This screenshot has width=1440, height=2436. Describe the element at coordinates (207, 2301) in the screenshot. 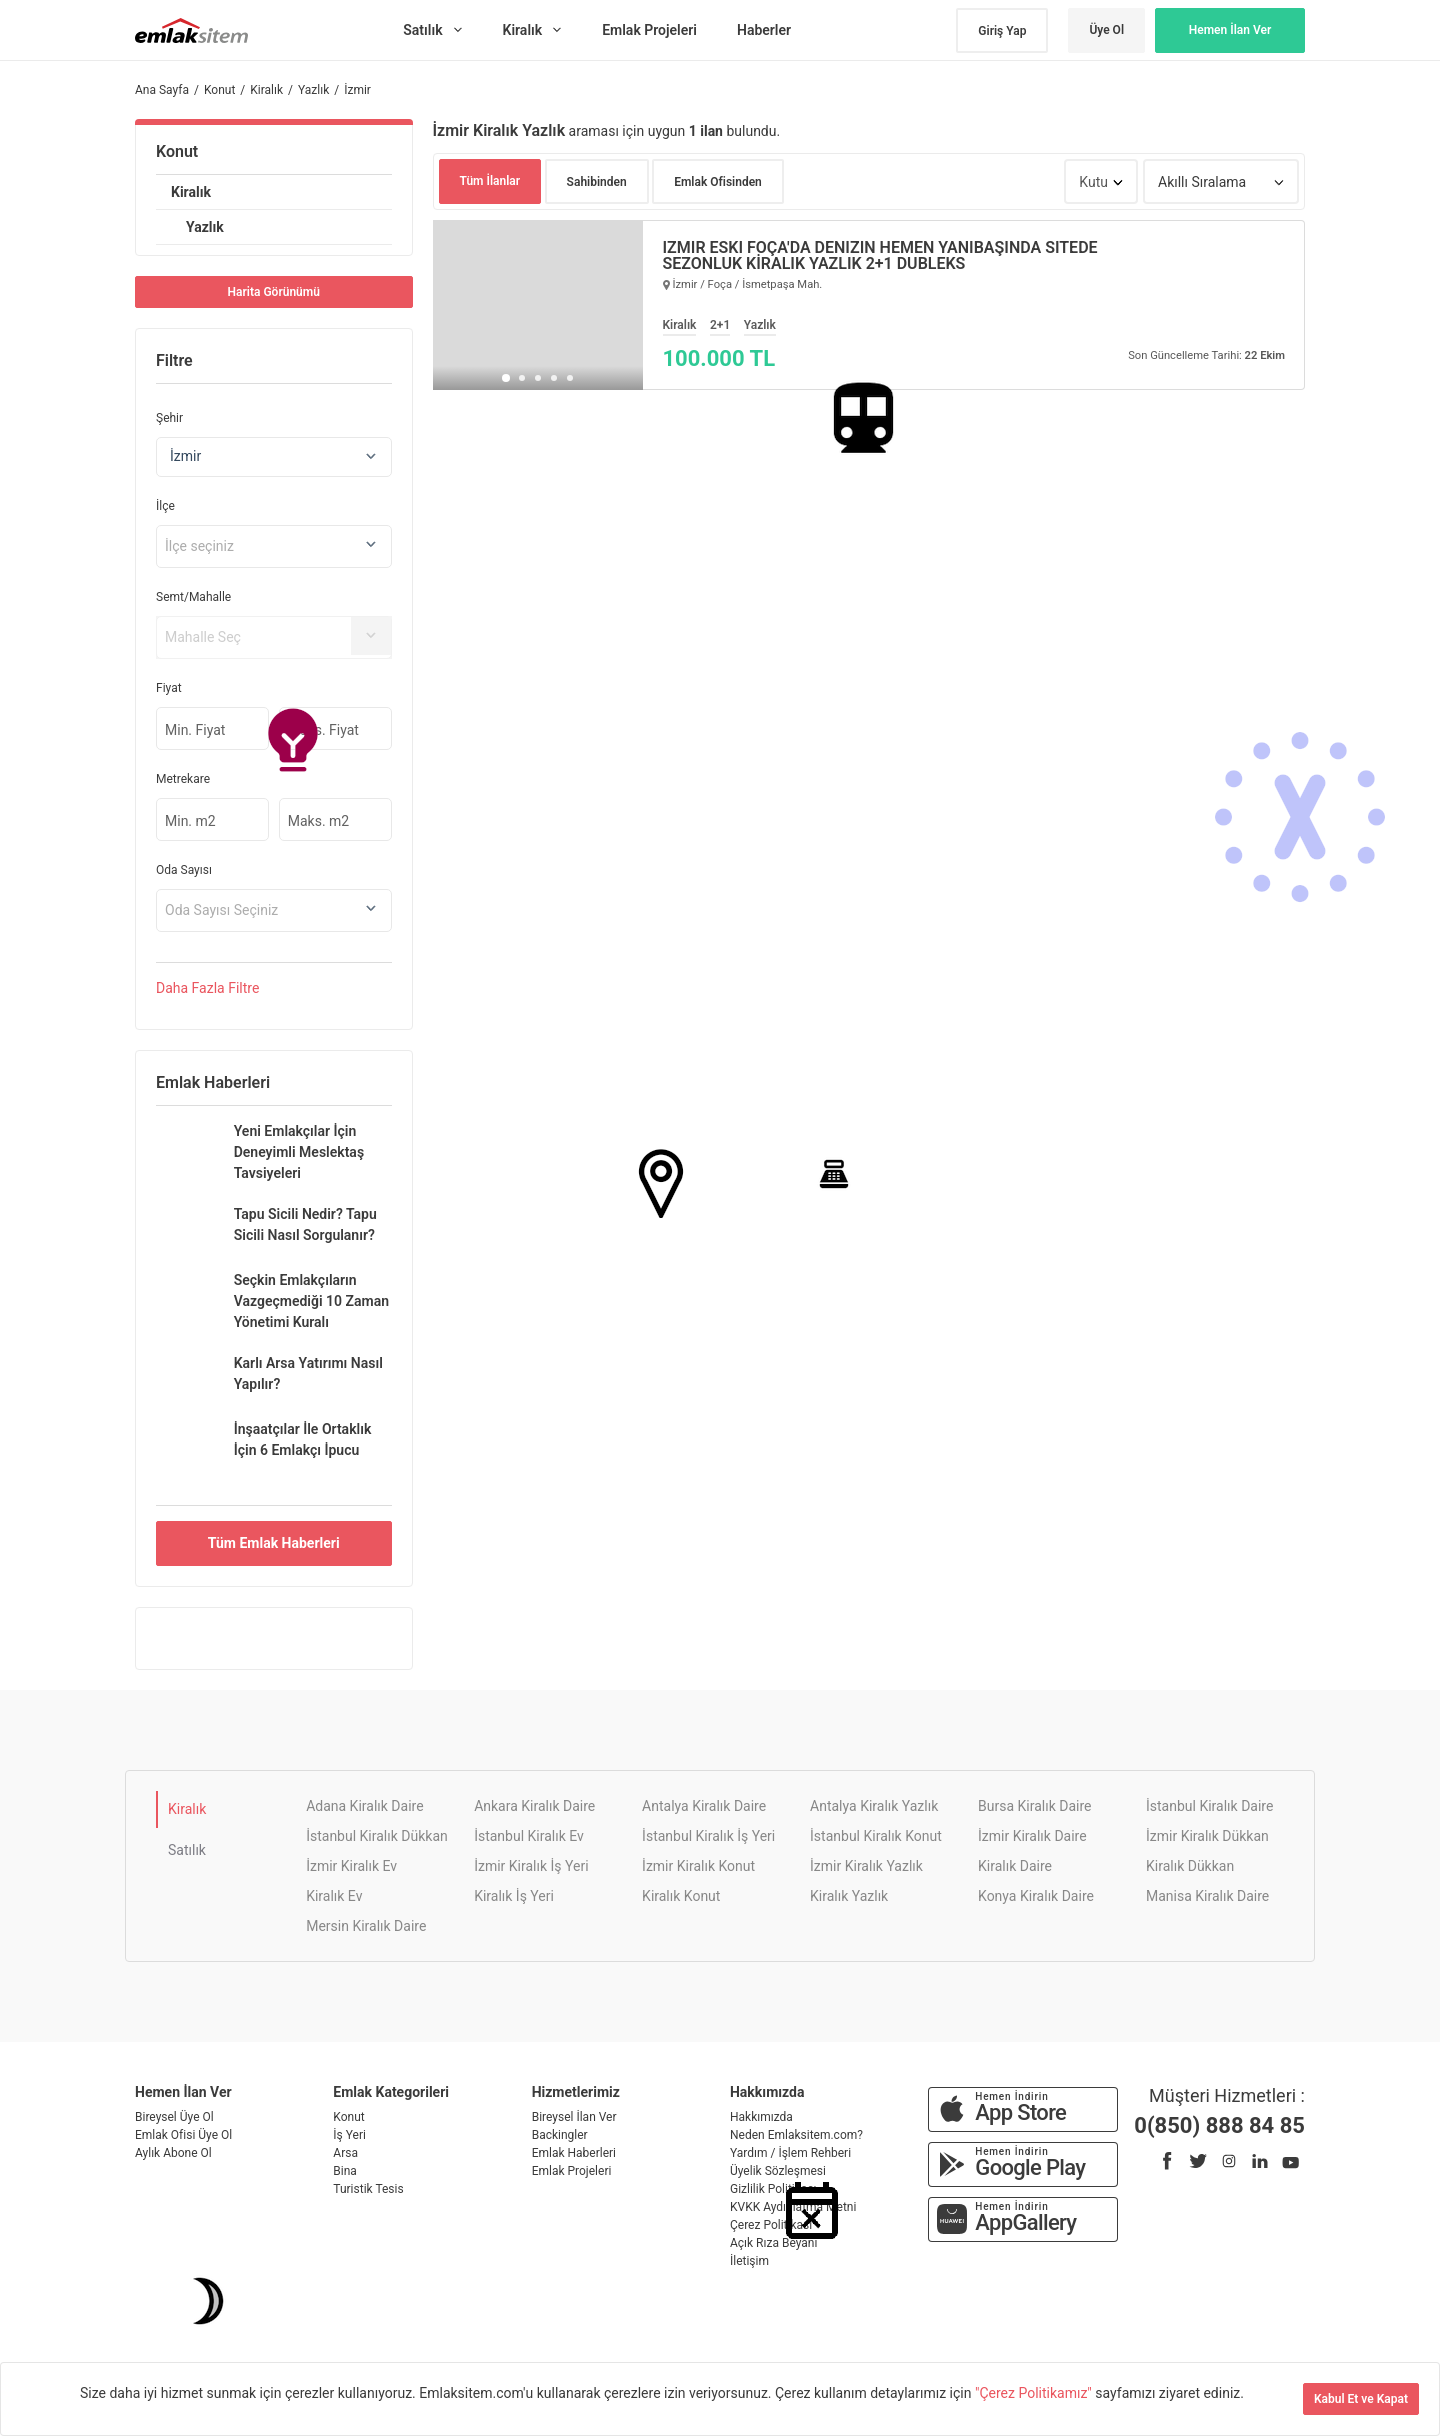

I see `toggle dark mode or night theme` at that location.